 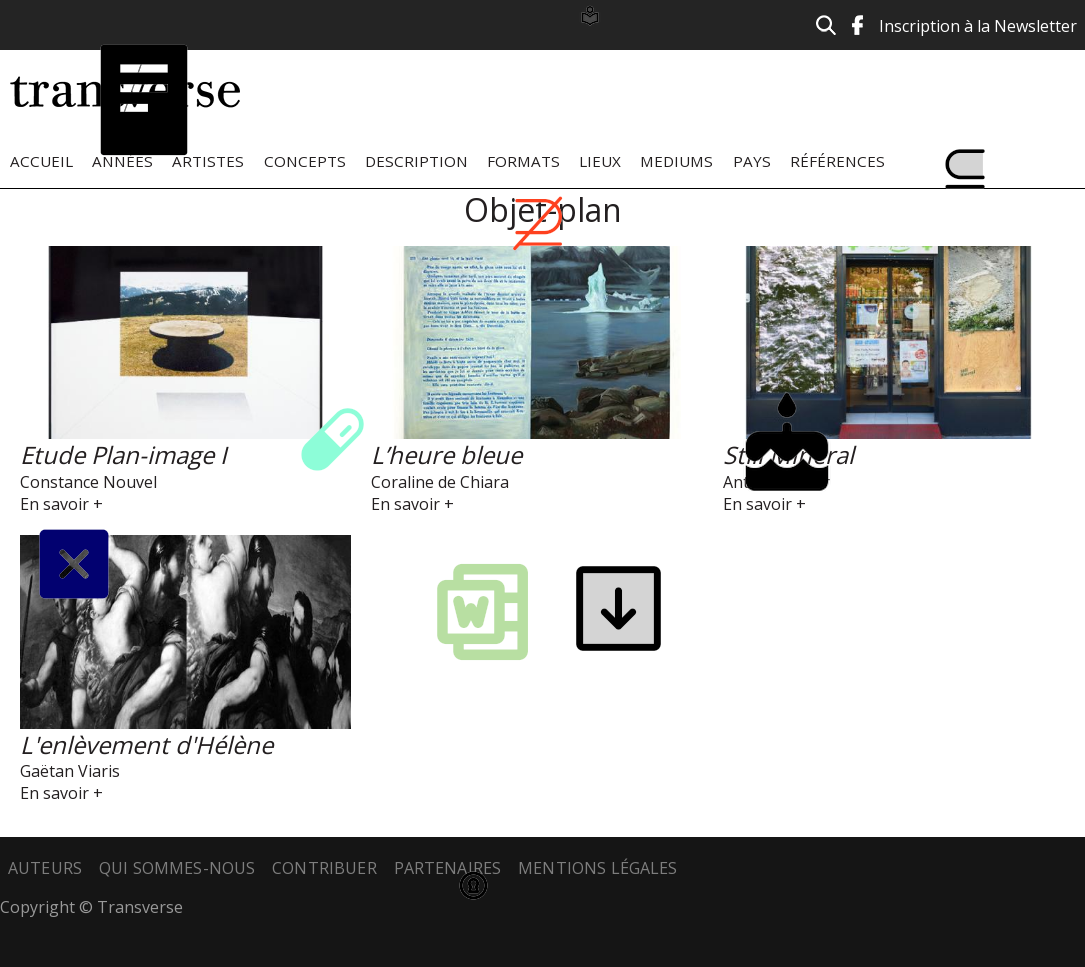 What do you see at coordinates (787, 445) in the screenshot?
I see `view birthday or celebration events` at bounding box center [787, 445].